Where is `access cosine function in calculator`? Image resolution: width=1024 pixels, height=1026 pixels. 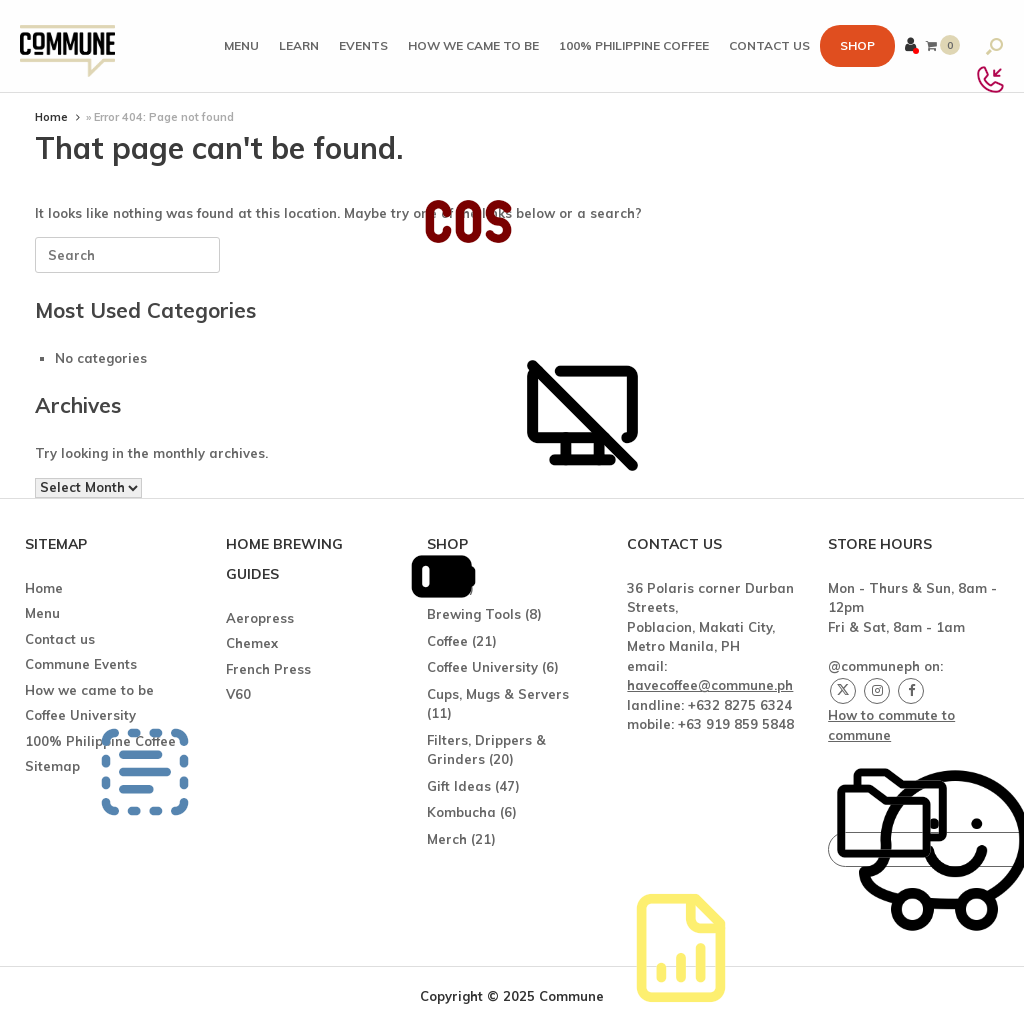
access cosine function in calculator is located at coordinates (468, 221).